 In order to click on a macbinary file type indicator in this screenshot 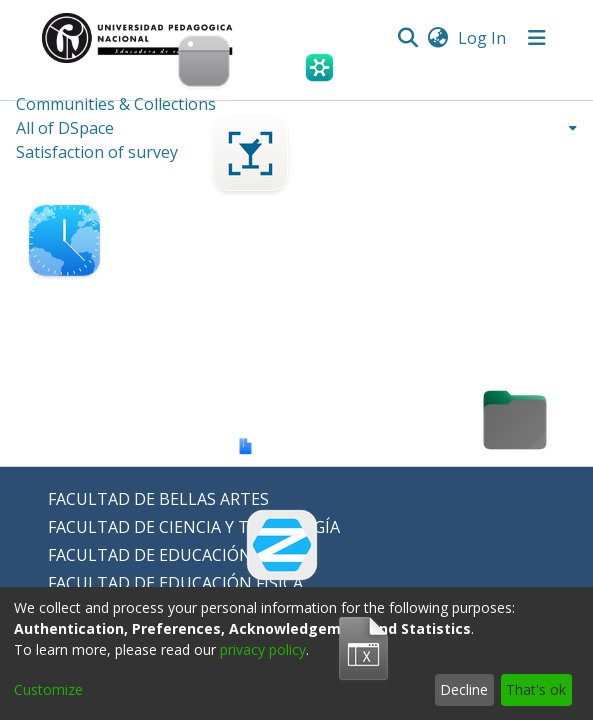, I will do `click(363, 649)`.